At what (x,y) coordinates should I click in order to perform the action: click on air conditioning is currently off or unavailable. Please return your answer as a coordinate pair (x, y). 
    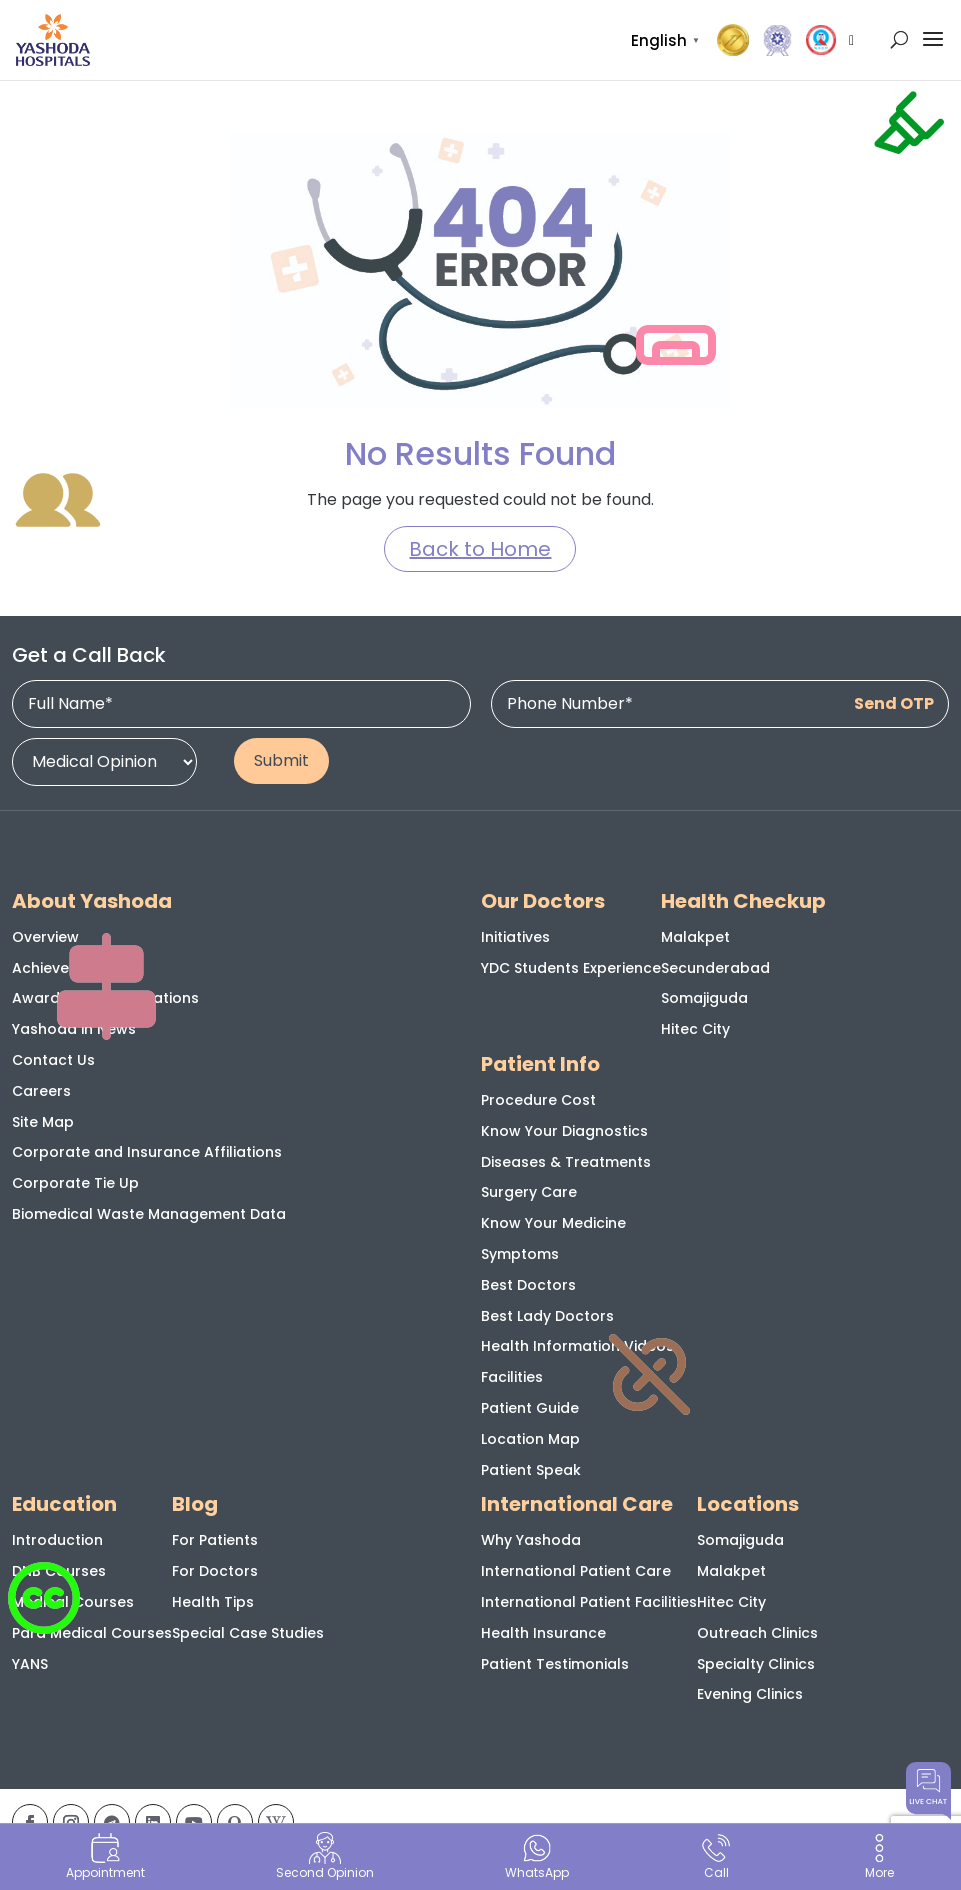
    Looking at the image, I should click on (676, 345).